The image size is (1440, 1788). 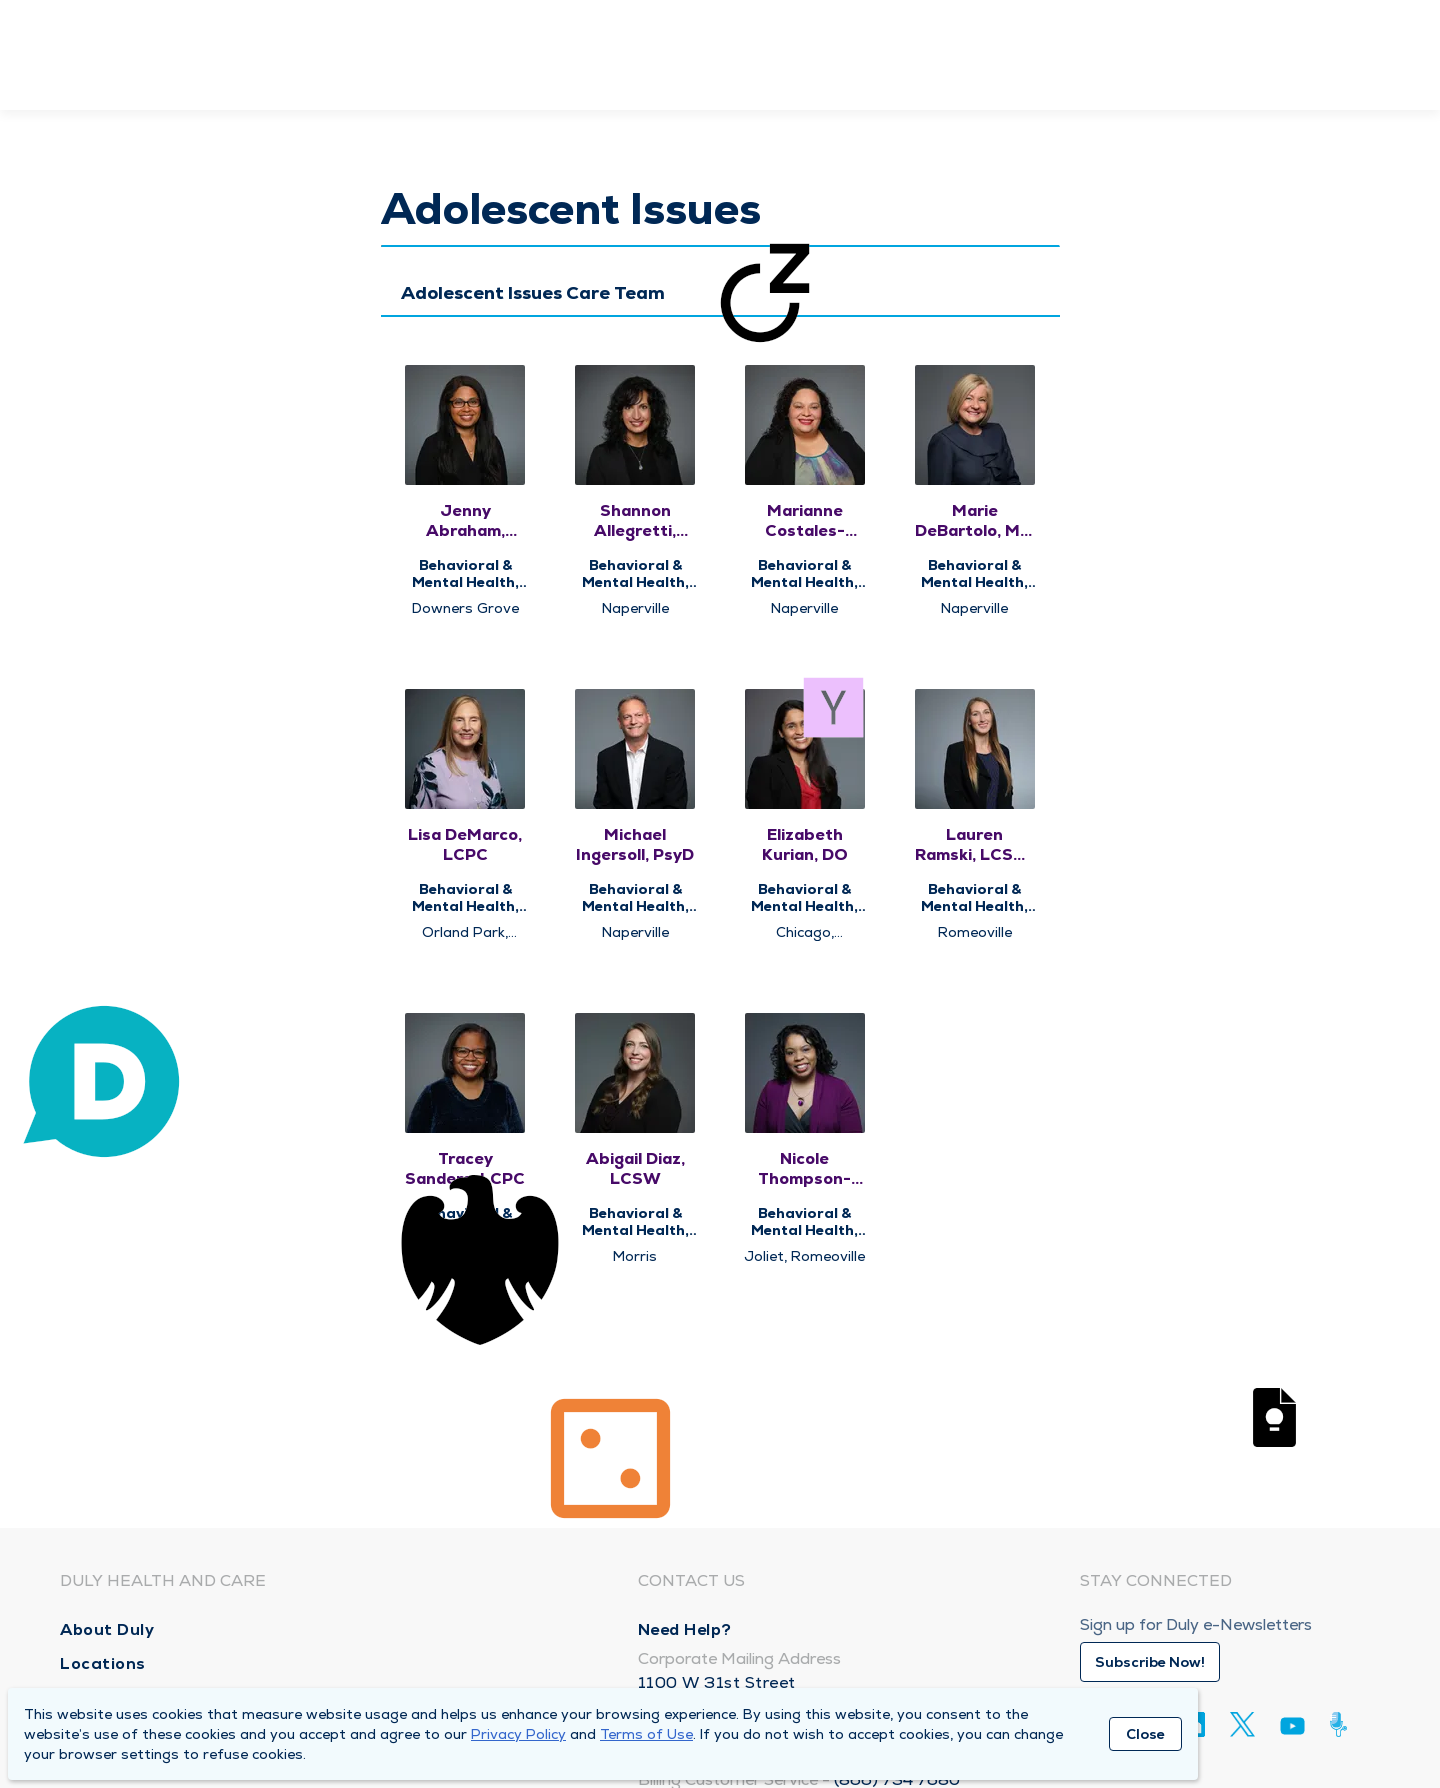 What do you see at coordinates (480, 1260) in the screenshot?
I see `open the Barclays banking app` at bounding box center [480, 1260].